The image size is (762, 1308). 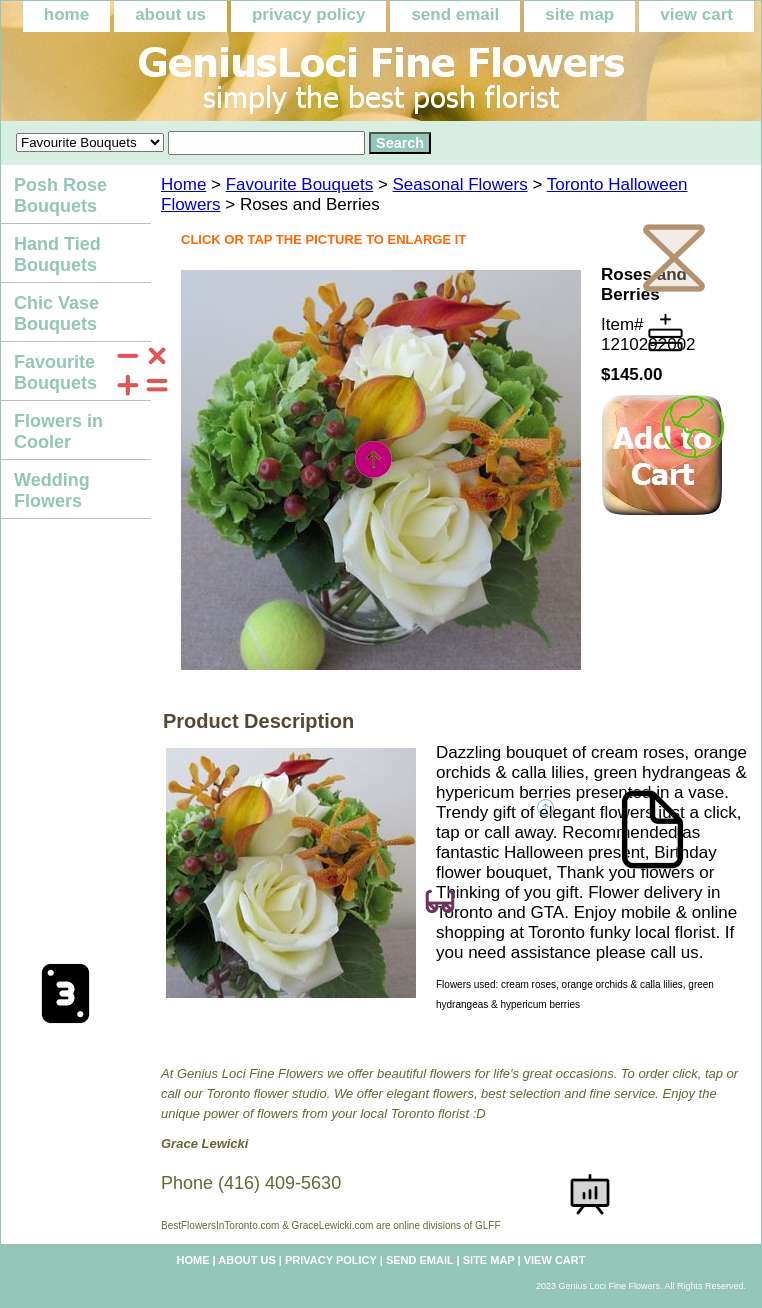 I want to click on toggle cool or casual display mode, so click(x=440, y=902).